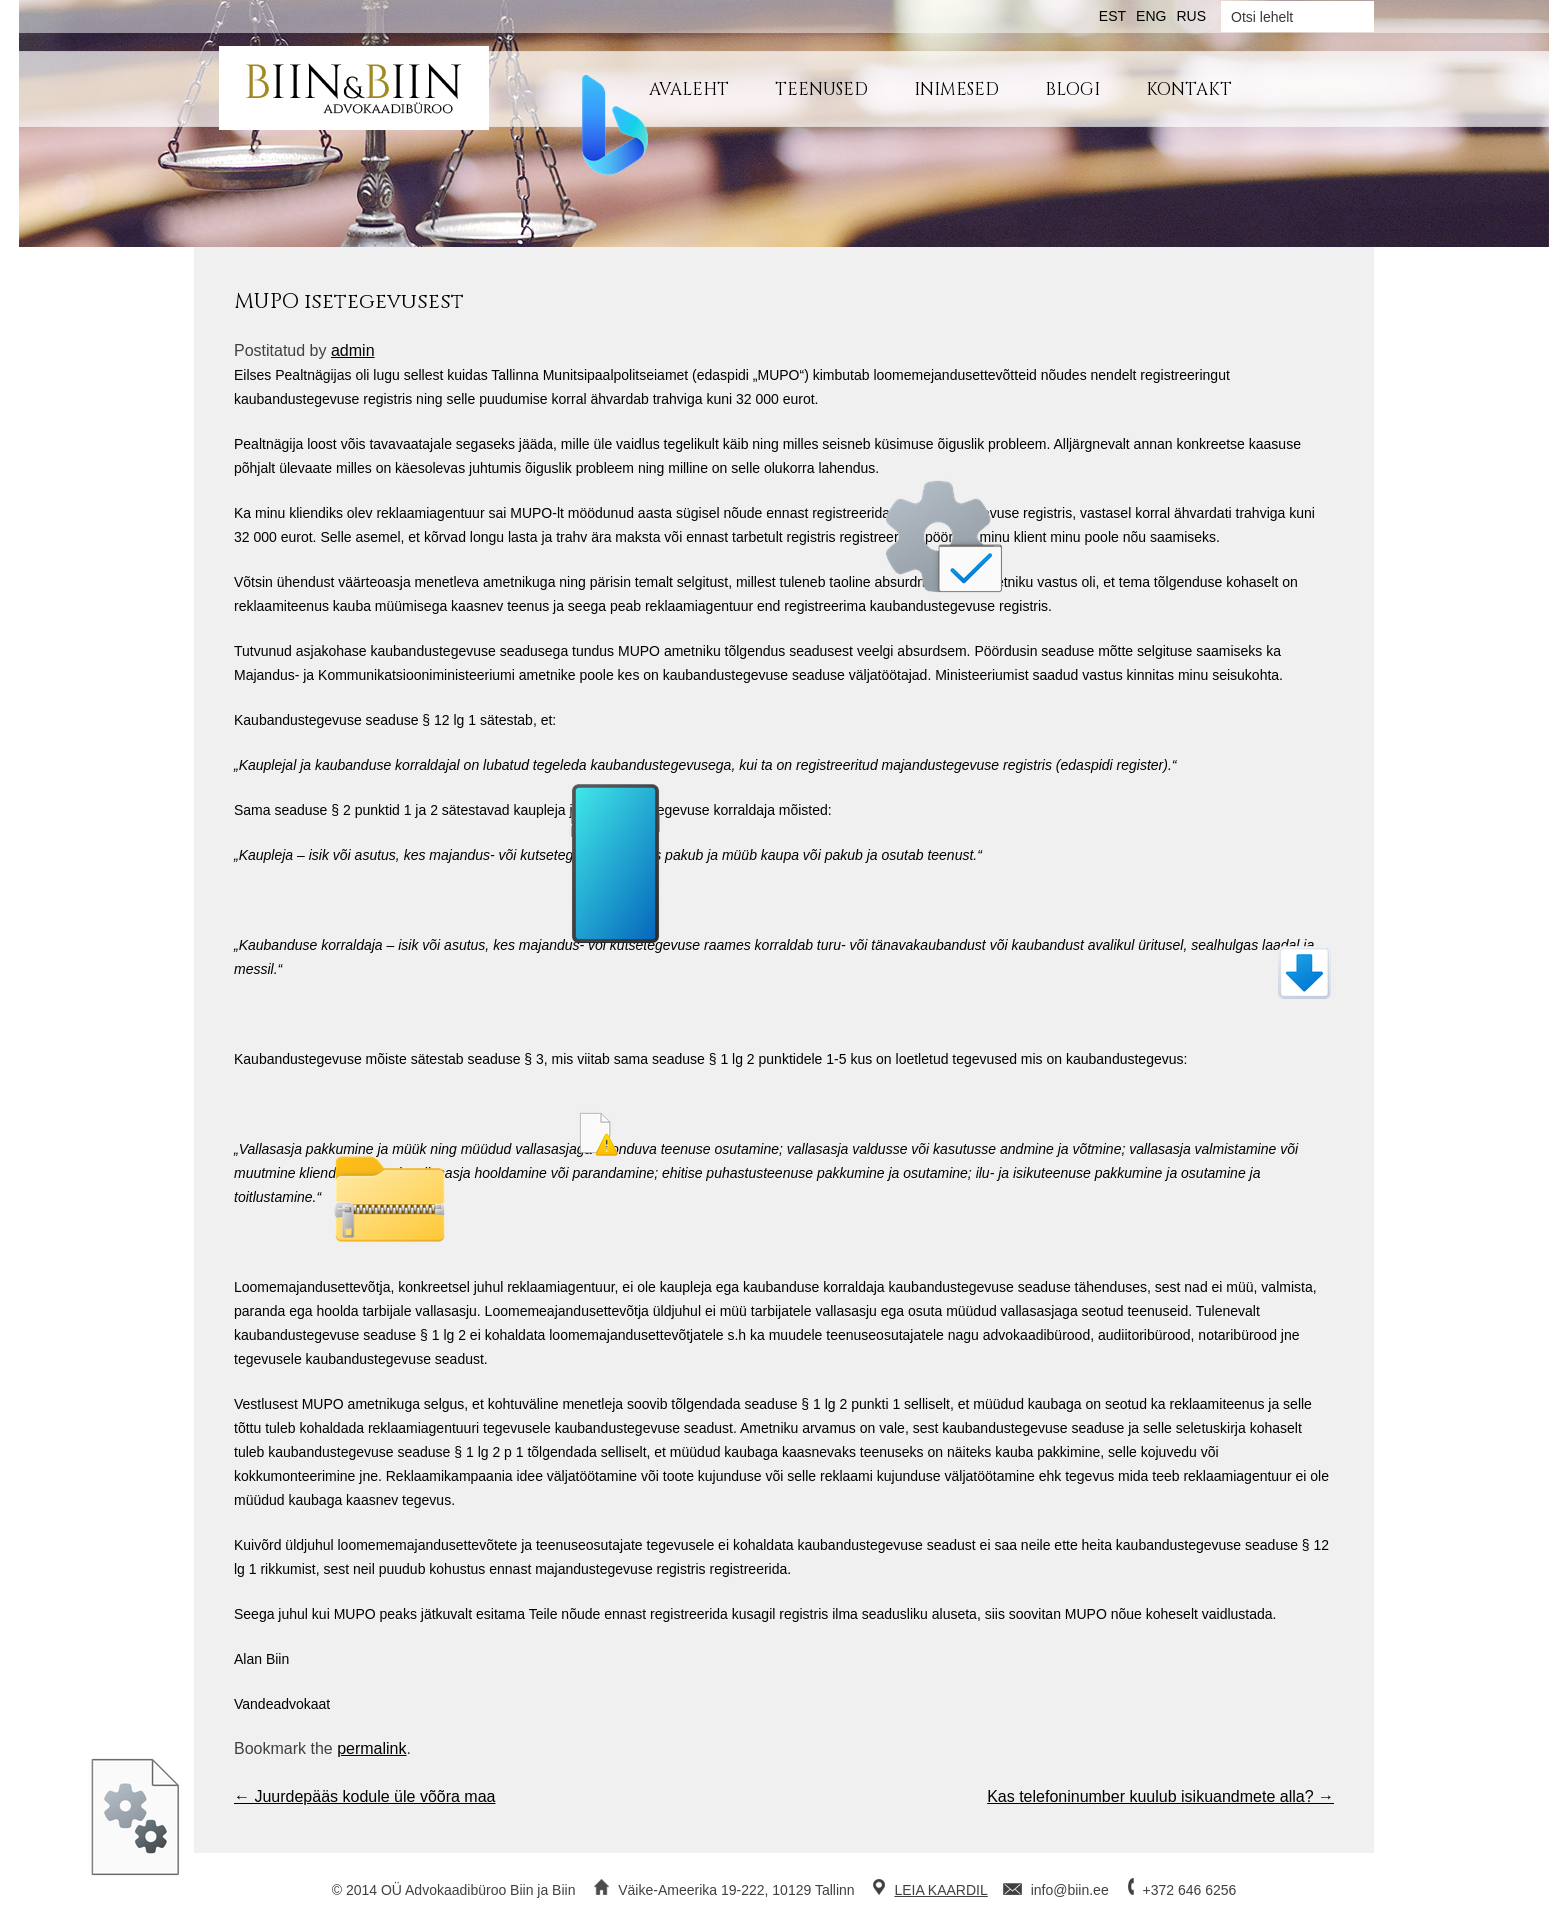  I want to click on indicates a connected mobile device, so click(615, 863).